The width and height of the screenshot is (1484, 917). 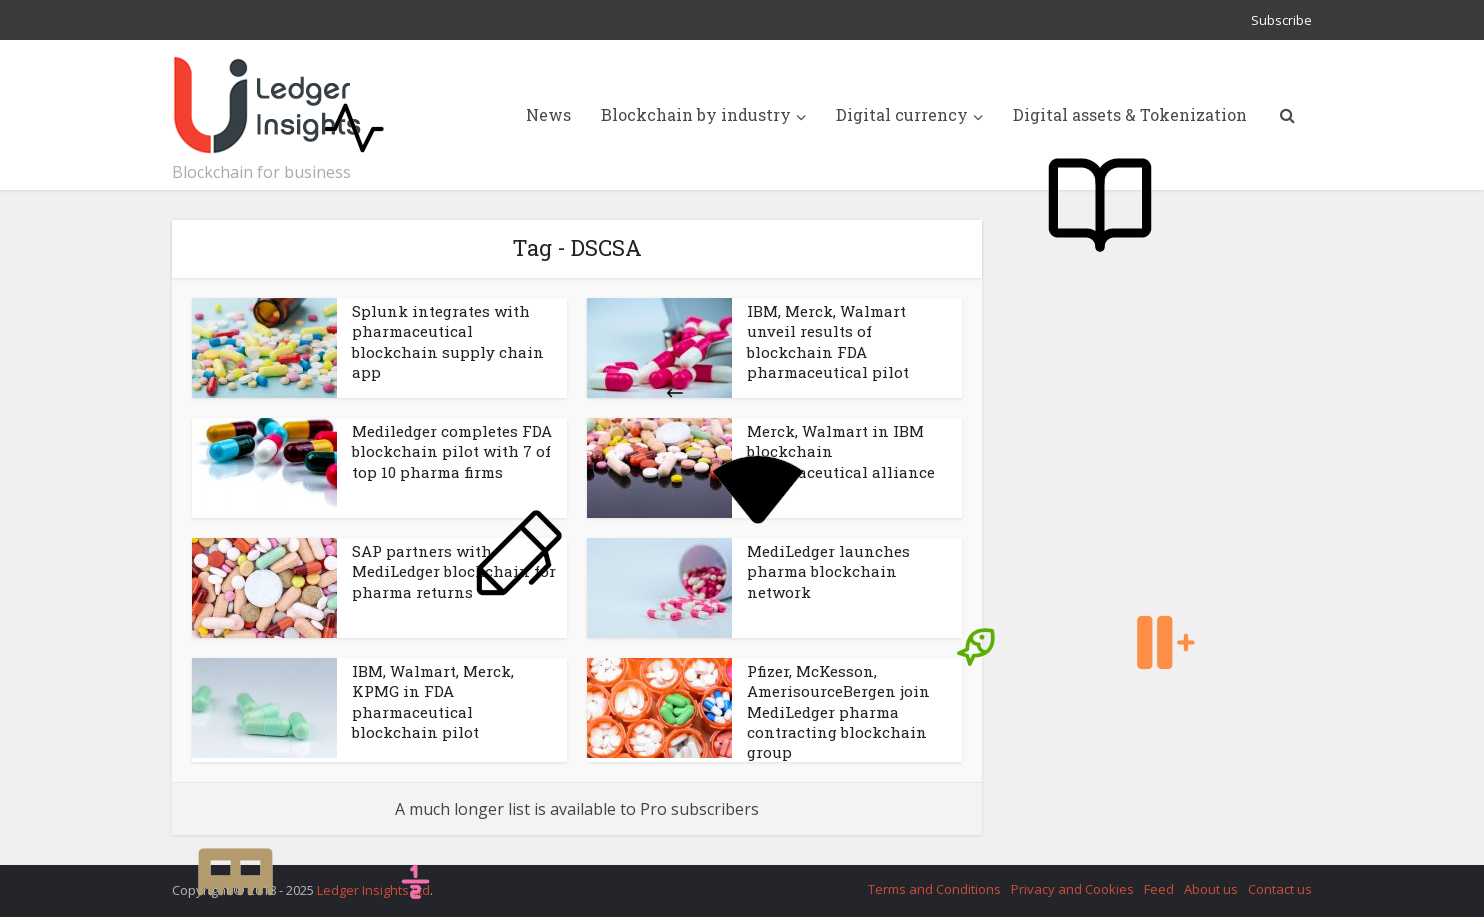 I want to click on go back to the previous page, so click(x=675, y=393).